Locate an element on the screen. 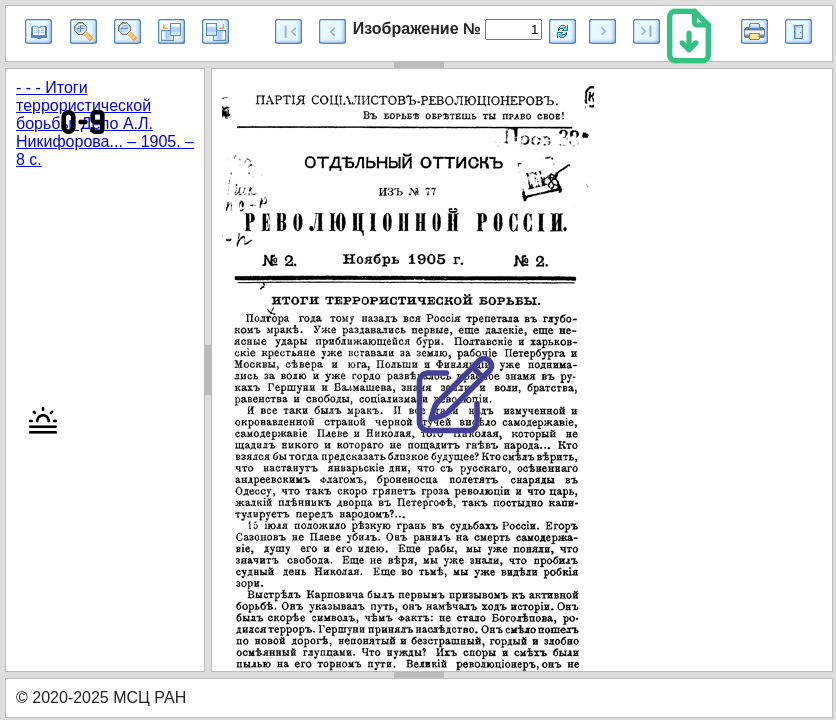  download a file to your device is located at coordinates (689, 36).